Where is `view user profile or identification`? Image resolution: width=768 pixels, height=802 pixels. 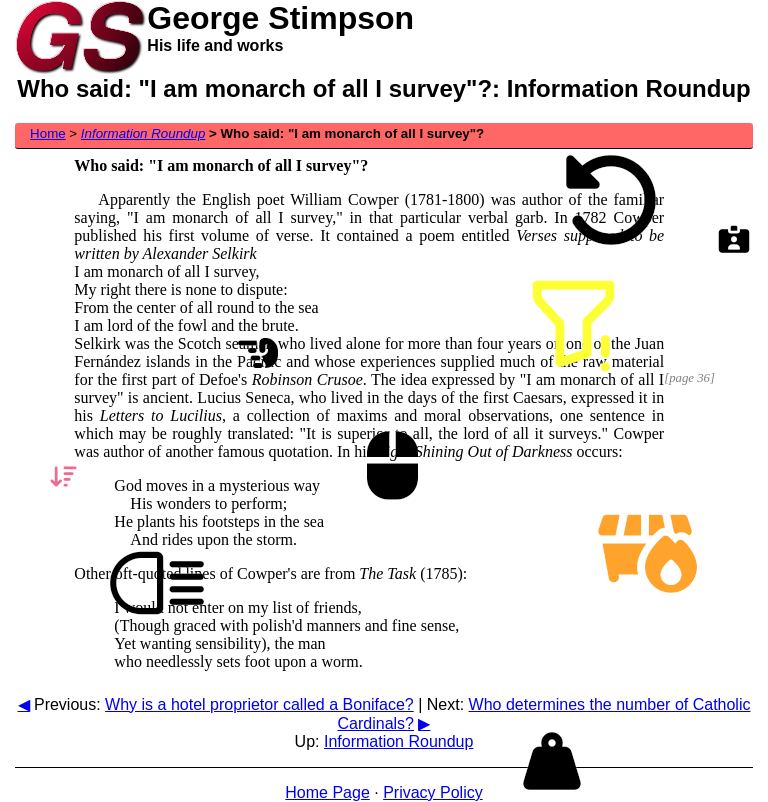 view user profile or identification is located at coordinates (734, 241).